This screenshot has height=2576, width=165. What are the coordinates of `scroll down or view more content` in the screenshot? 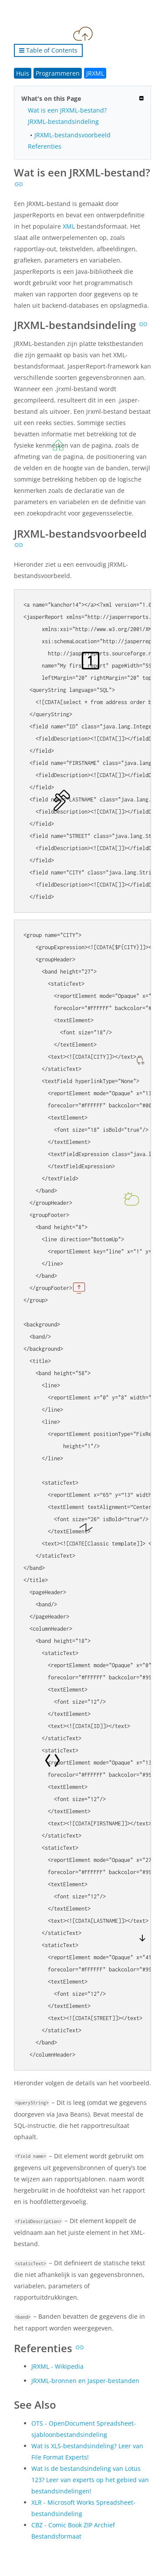 It's located at (142, 1938).